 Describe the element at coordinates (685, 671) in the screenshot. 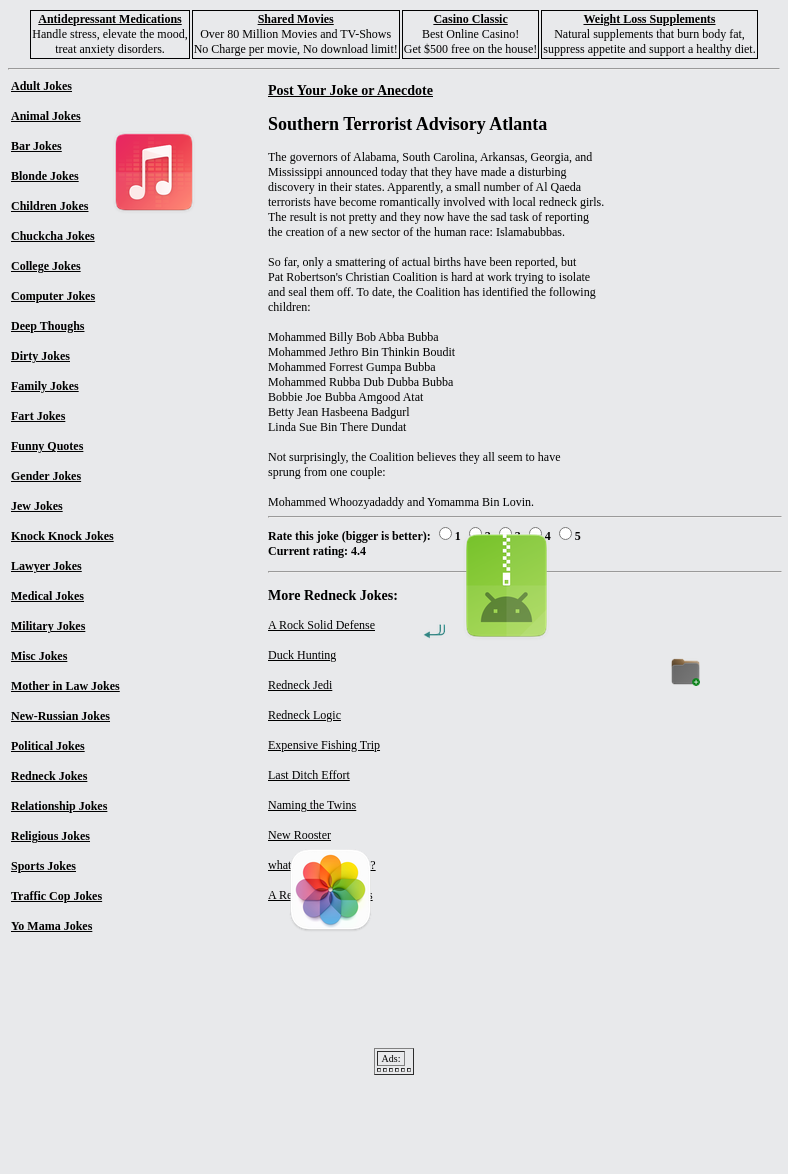

I see `create a new folder` at that location.